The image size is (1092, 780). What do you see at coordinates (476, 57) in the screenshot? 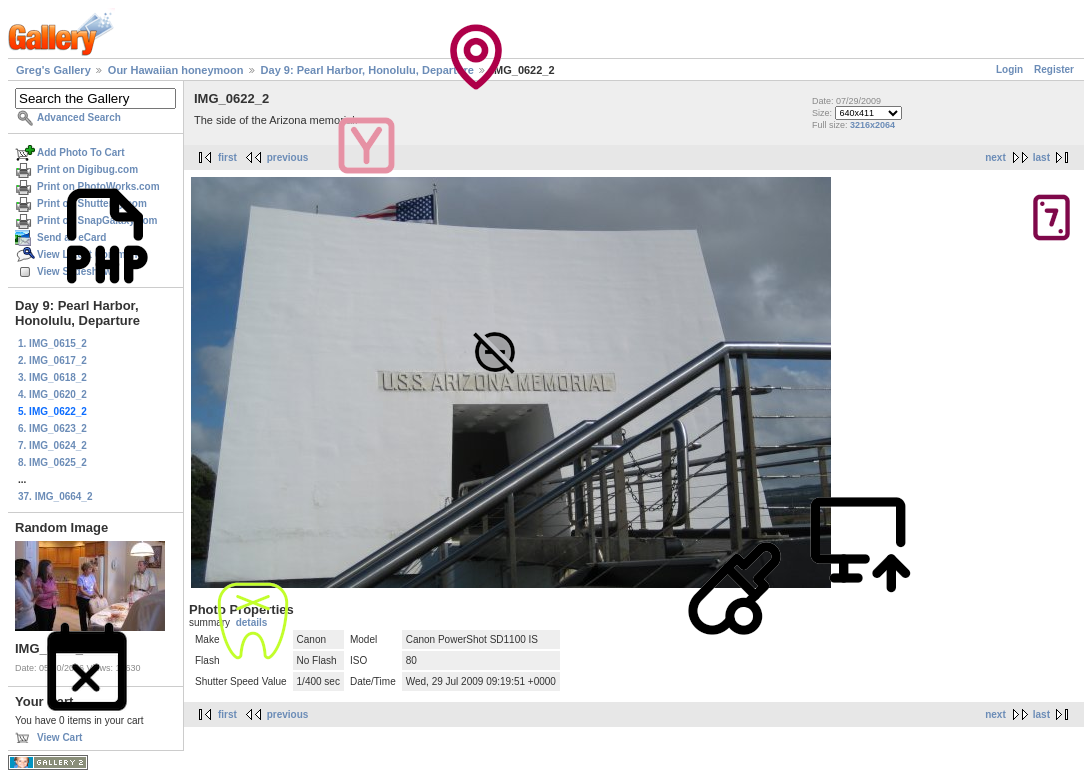
I see `view or set a location on the map` at bounding box center [476, 57].